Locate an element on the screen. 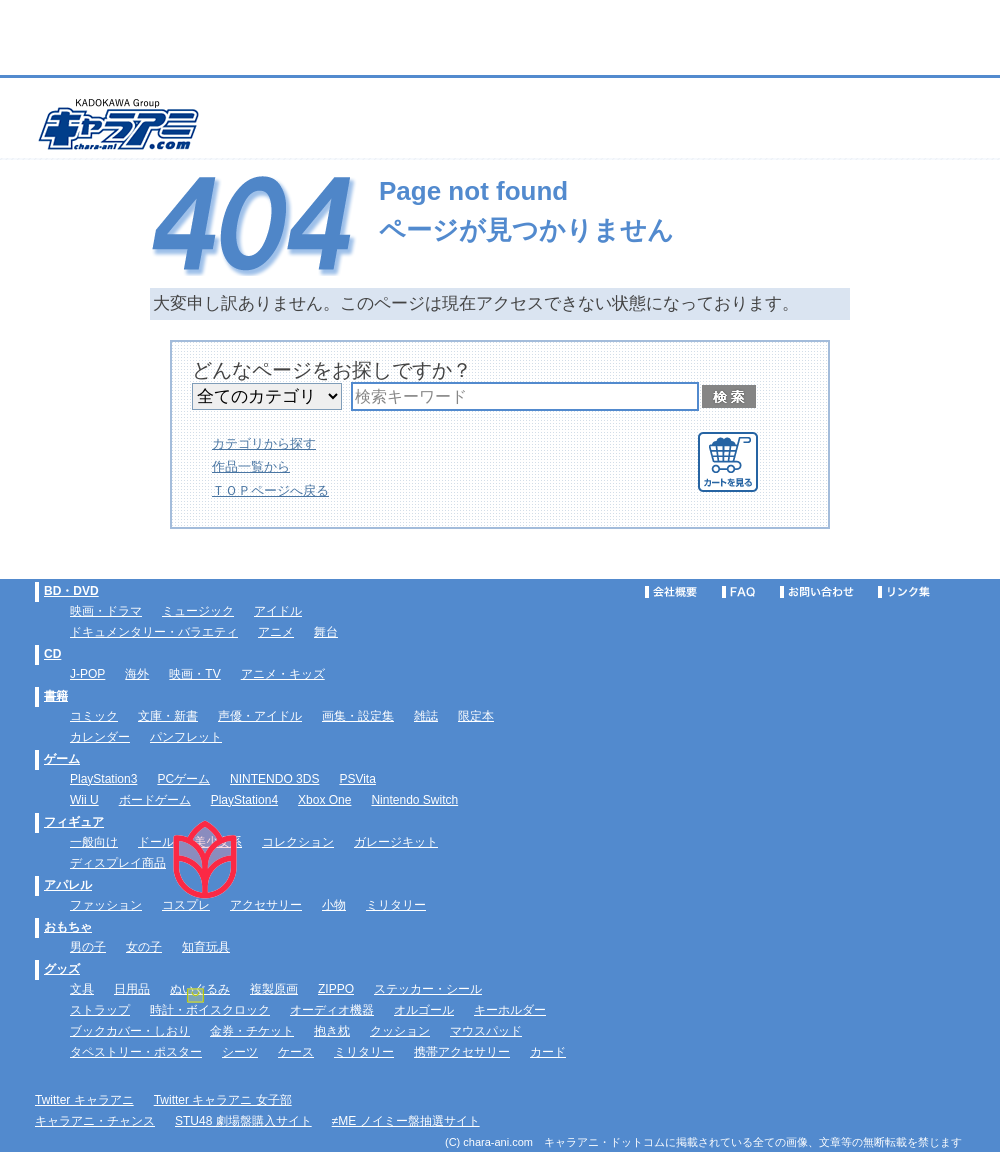 The width and height of the screenshot is (1000, 1152). view your shopping bag is located at coordinates (195, 995).